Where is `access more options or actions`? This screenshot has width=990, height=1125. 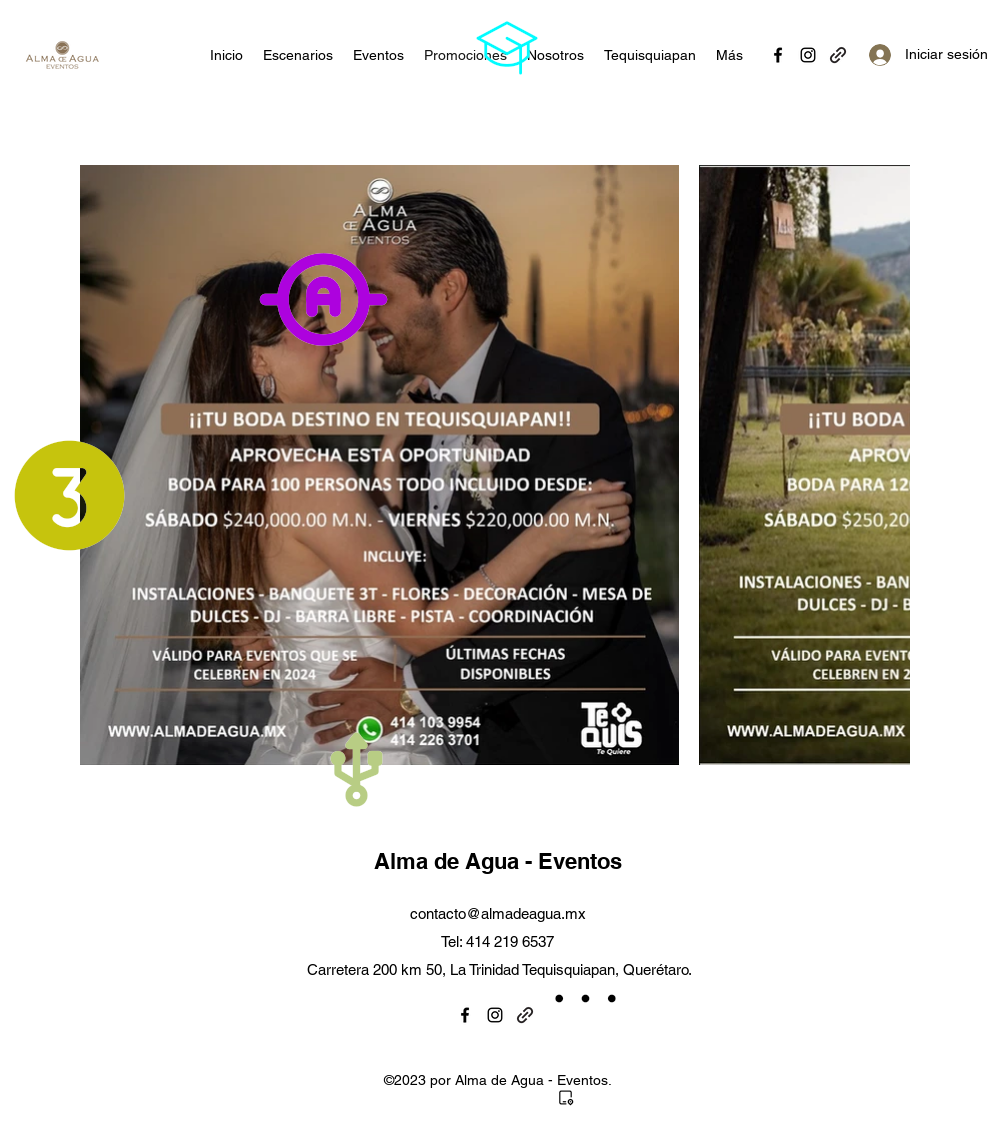 access more options or actions is located at coordinates (585, 998).